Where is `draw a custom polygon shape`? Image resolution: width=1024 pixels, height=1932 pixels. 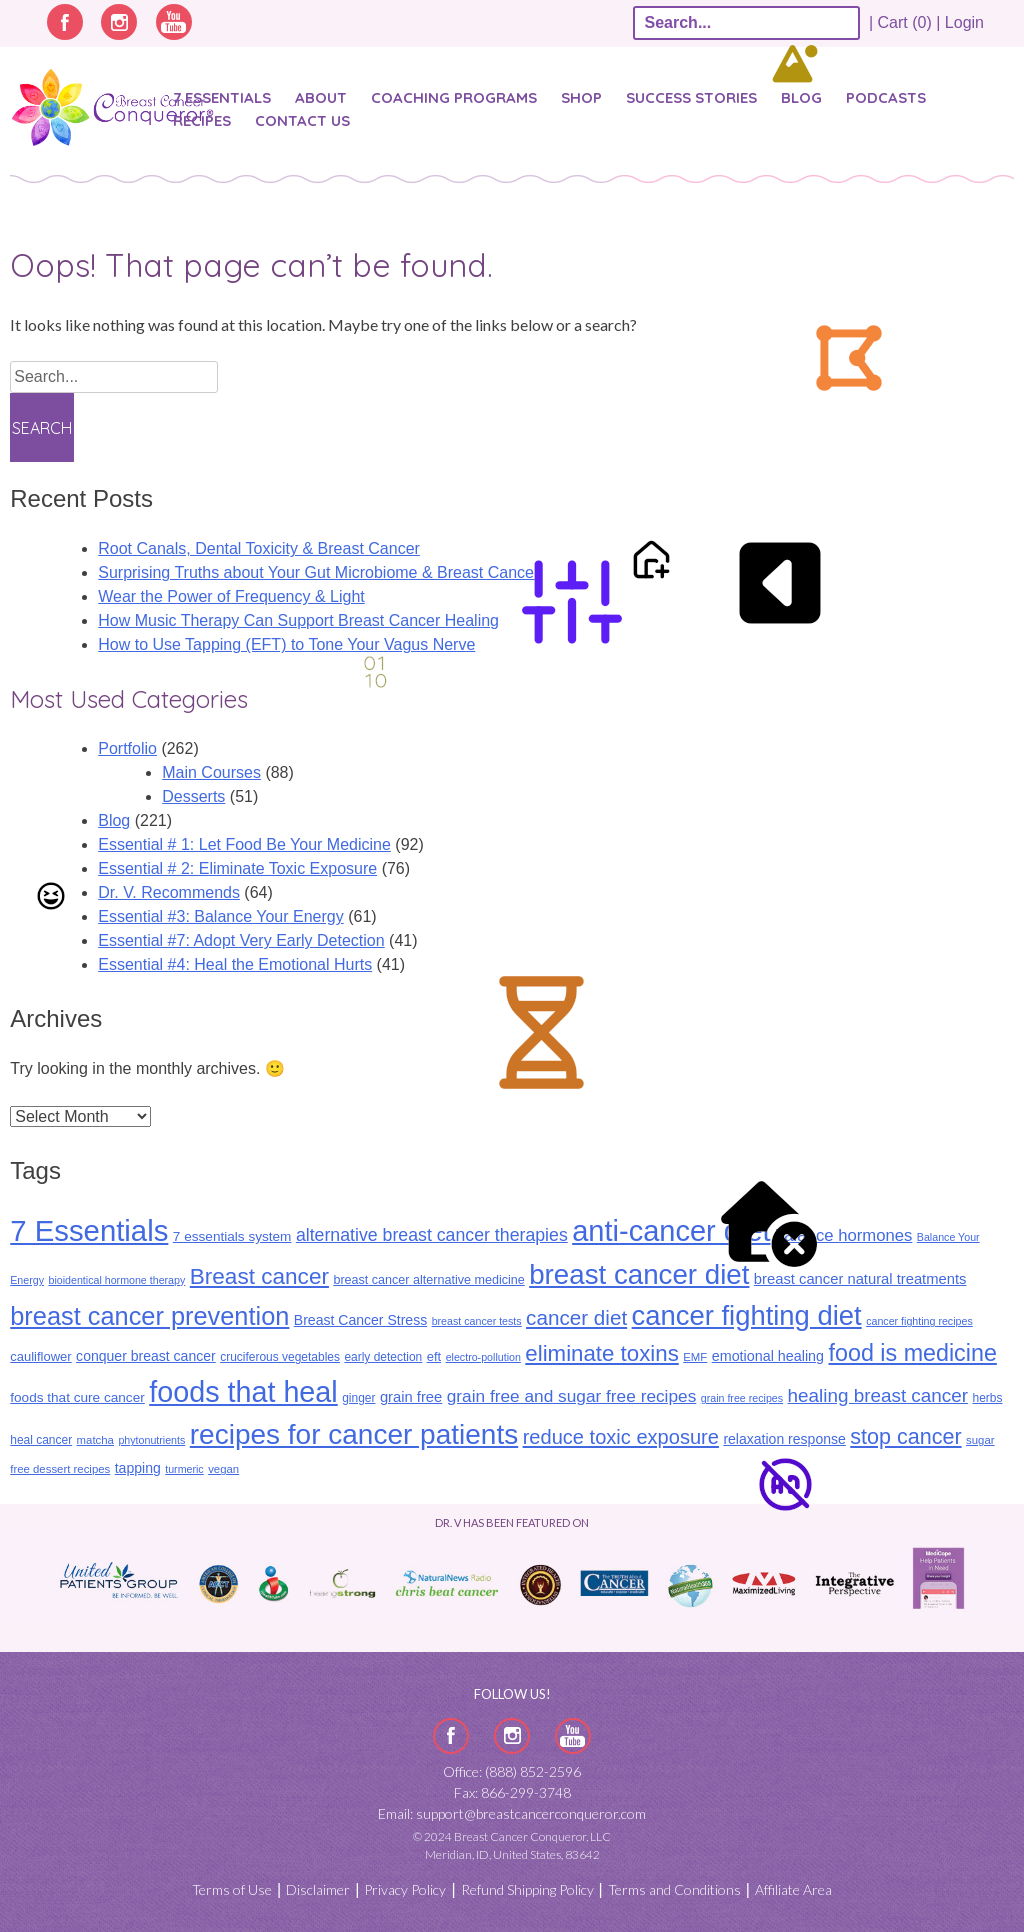 draw a custom polygon shape is located at coordinates (849, 358).